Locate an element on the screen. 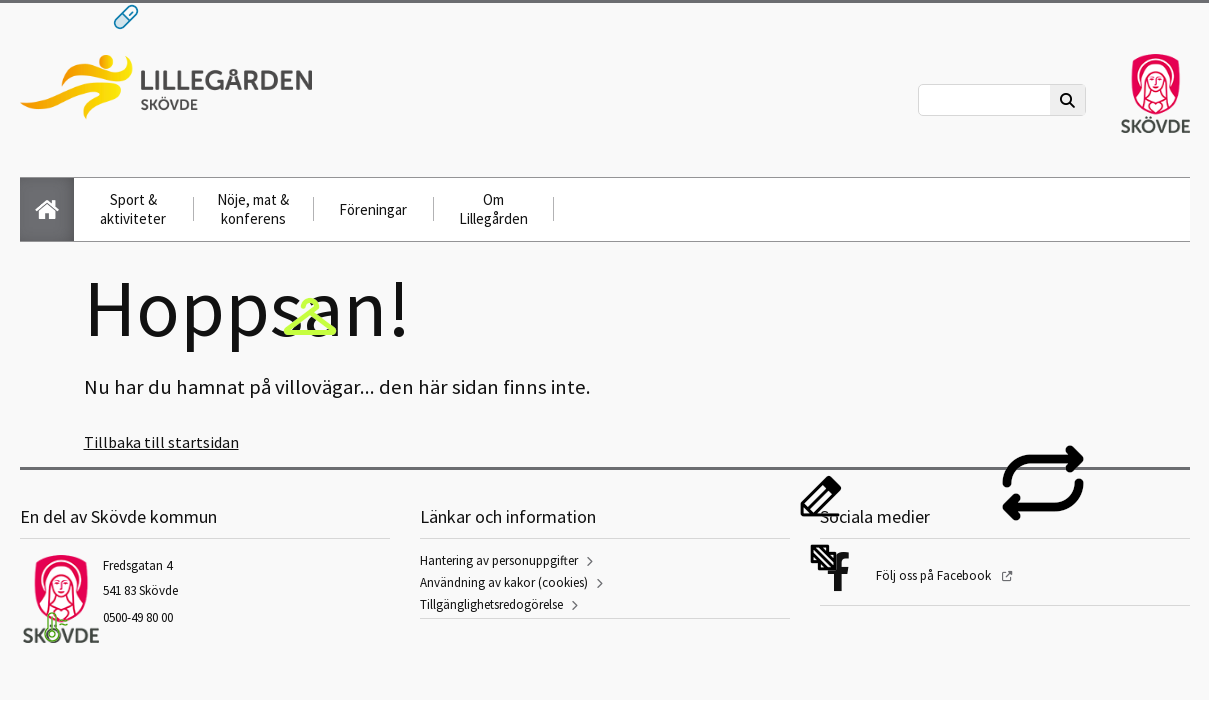  enable repeat or loop playback is located at coordinates (1043, 483).